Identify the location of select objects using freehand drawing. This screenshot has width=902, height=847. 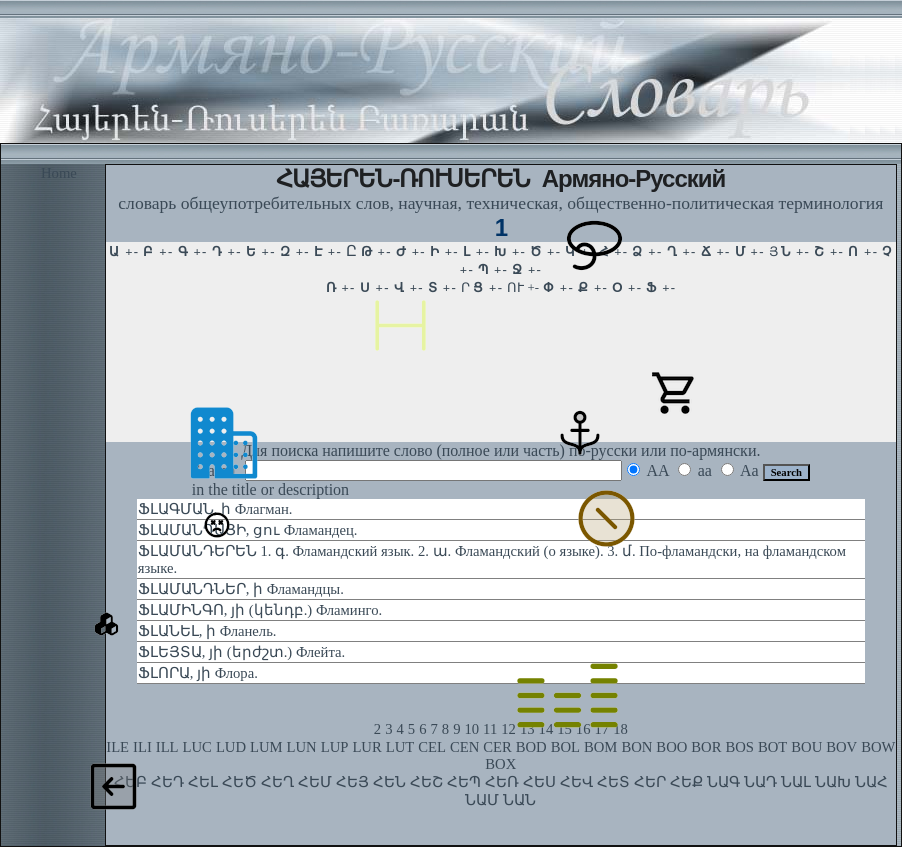
(594, 242).